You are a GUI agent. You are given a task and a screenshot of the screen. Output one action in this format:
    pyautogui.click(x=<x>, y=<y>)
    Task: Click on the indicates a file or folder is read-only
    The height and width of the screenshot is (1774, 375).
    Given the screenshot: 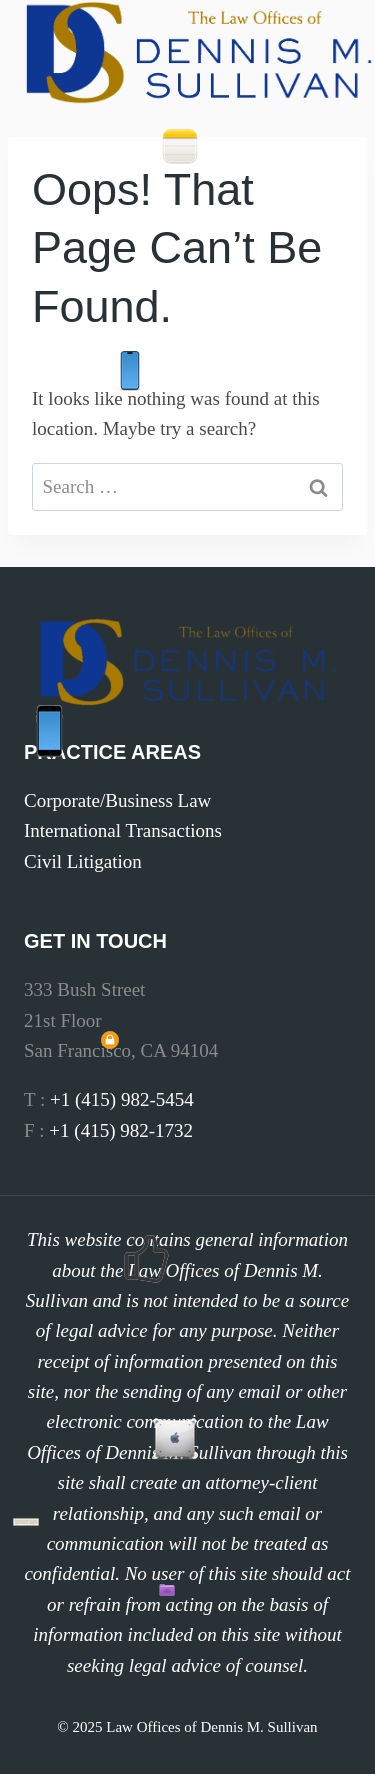 What is the action you would take?
    pyautogui.click(x=110, y=1040)
    